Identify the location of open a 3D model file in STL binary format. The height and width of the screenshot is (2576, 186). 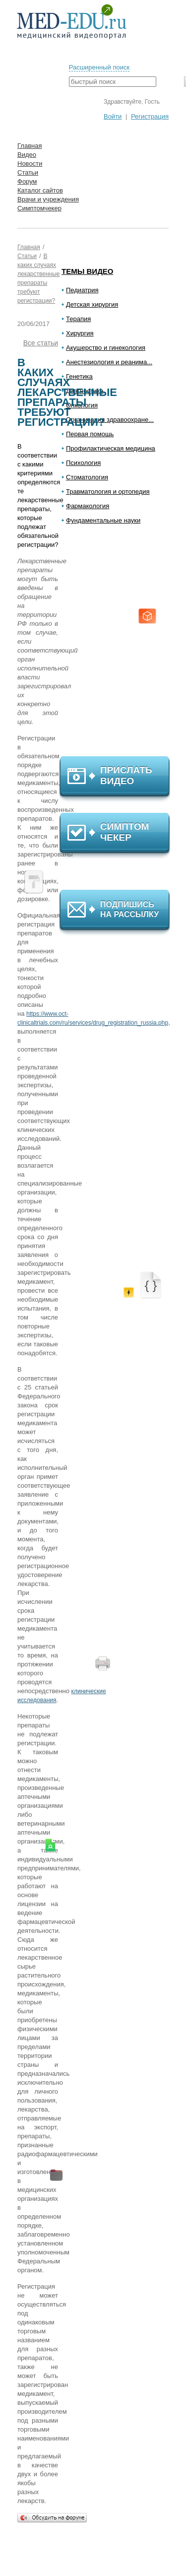
(147, 615).